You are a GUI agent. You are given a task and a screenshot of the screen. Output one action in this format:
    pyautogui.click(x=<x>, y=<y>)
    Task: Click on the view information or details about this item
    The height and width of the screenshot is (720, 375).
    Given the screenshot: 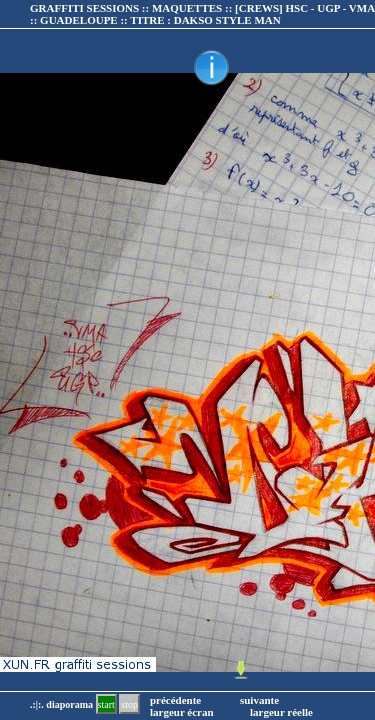 What is the action you would take?
    pyautogui.click(x=211, y=67)
    